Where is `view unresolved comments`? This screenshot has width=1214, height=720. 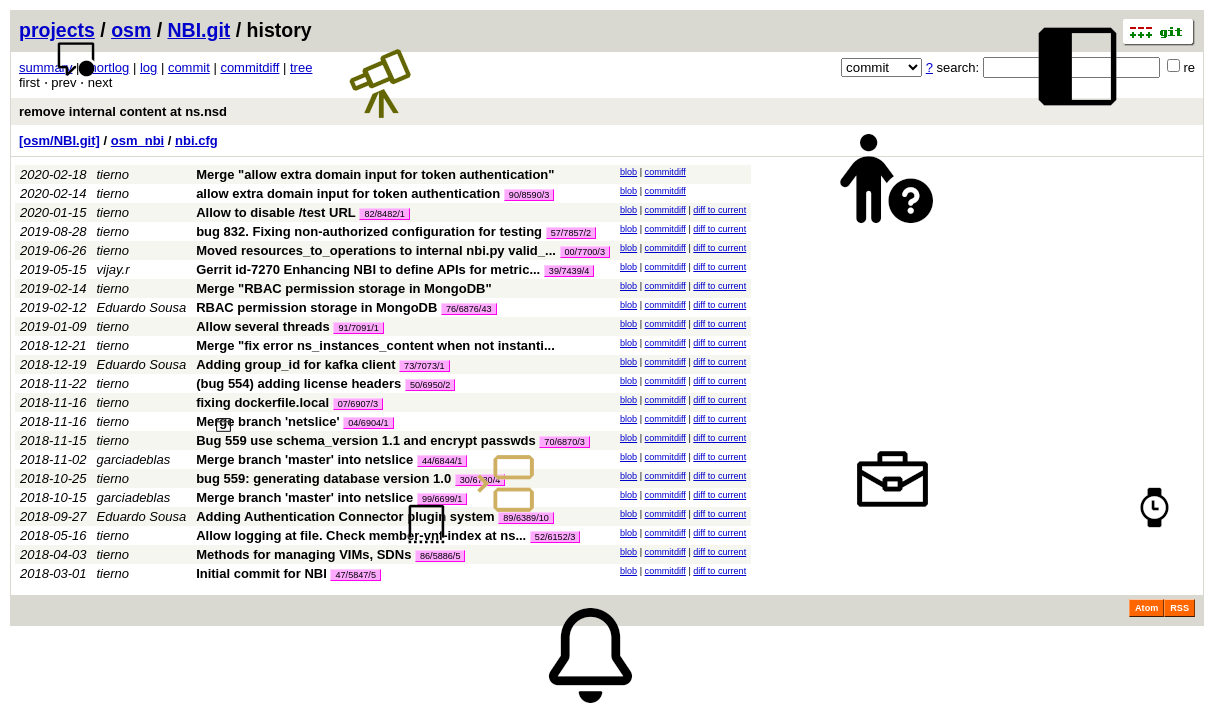
view unresolved comments is located at coordinates (76, 58).